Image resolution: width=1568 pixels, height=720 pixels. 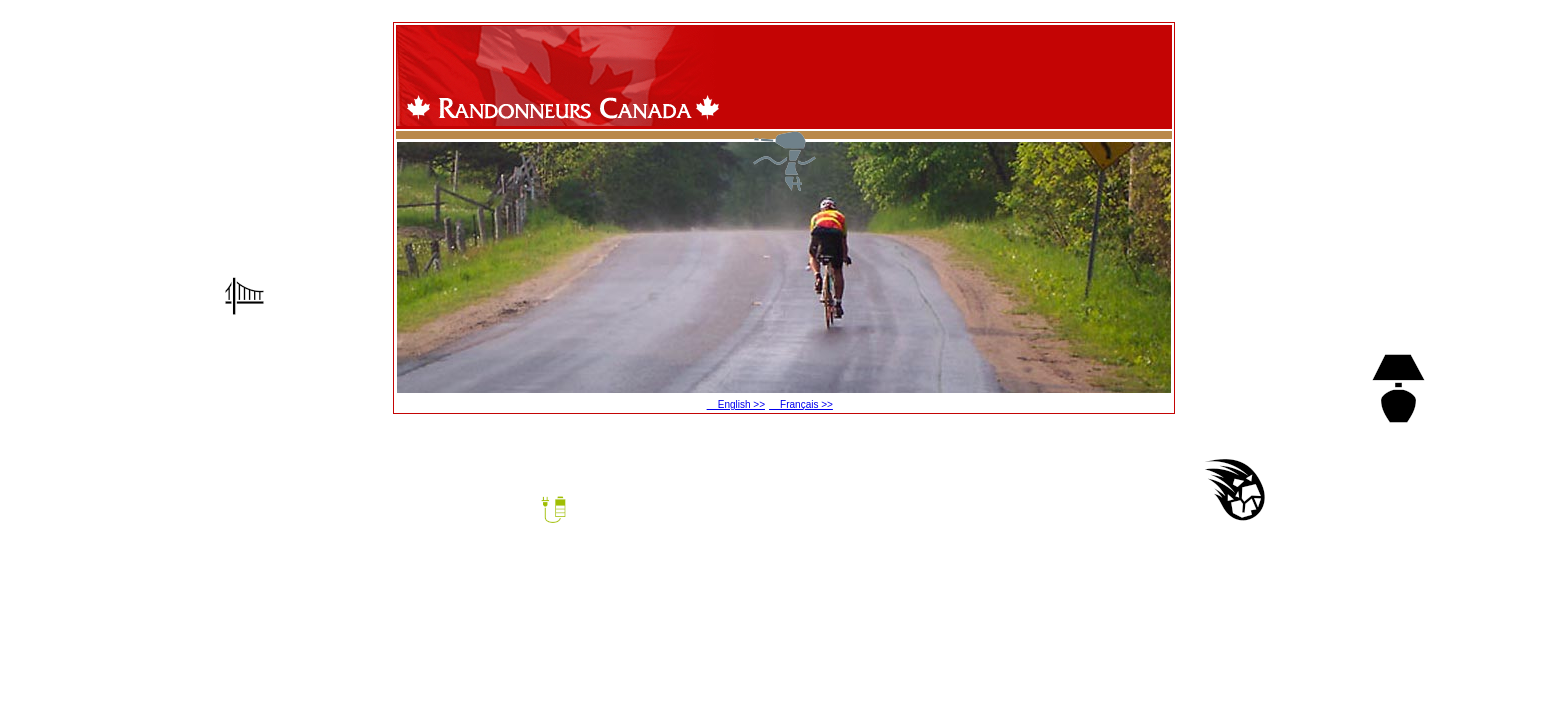 I want to click on view bridge or infrastructure locations, so click(x=244, y=295).